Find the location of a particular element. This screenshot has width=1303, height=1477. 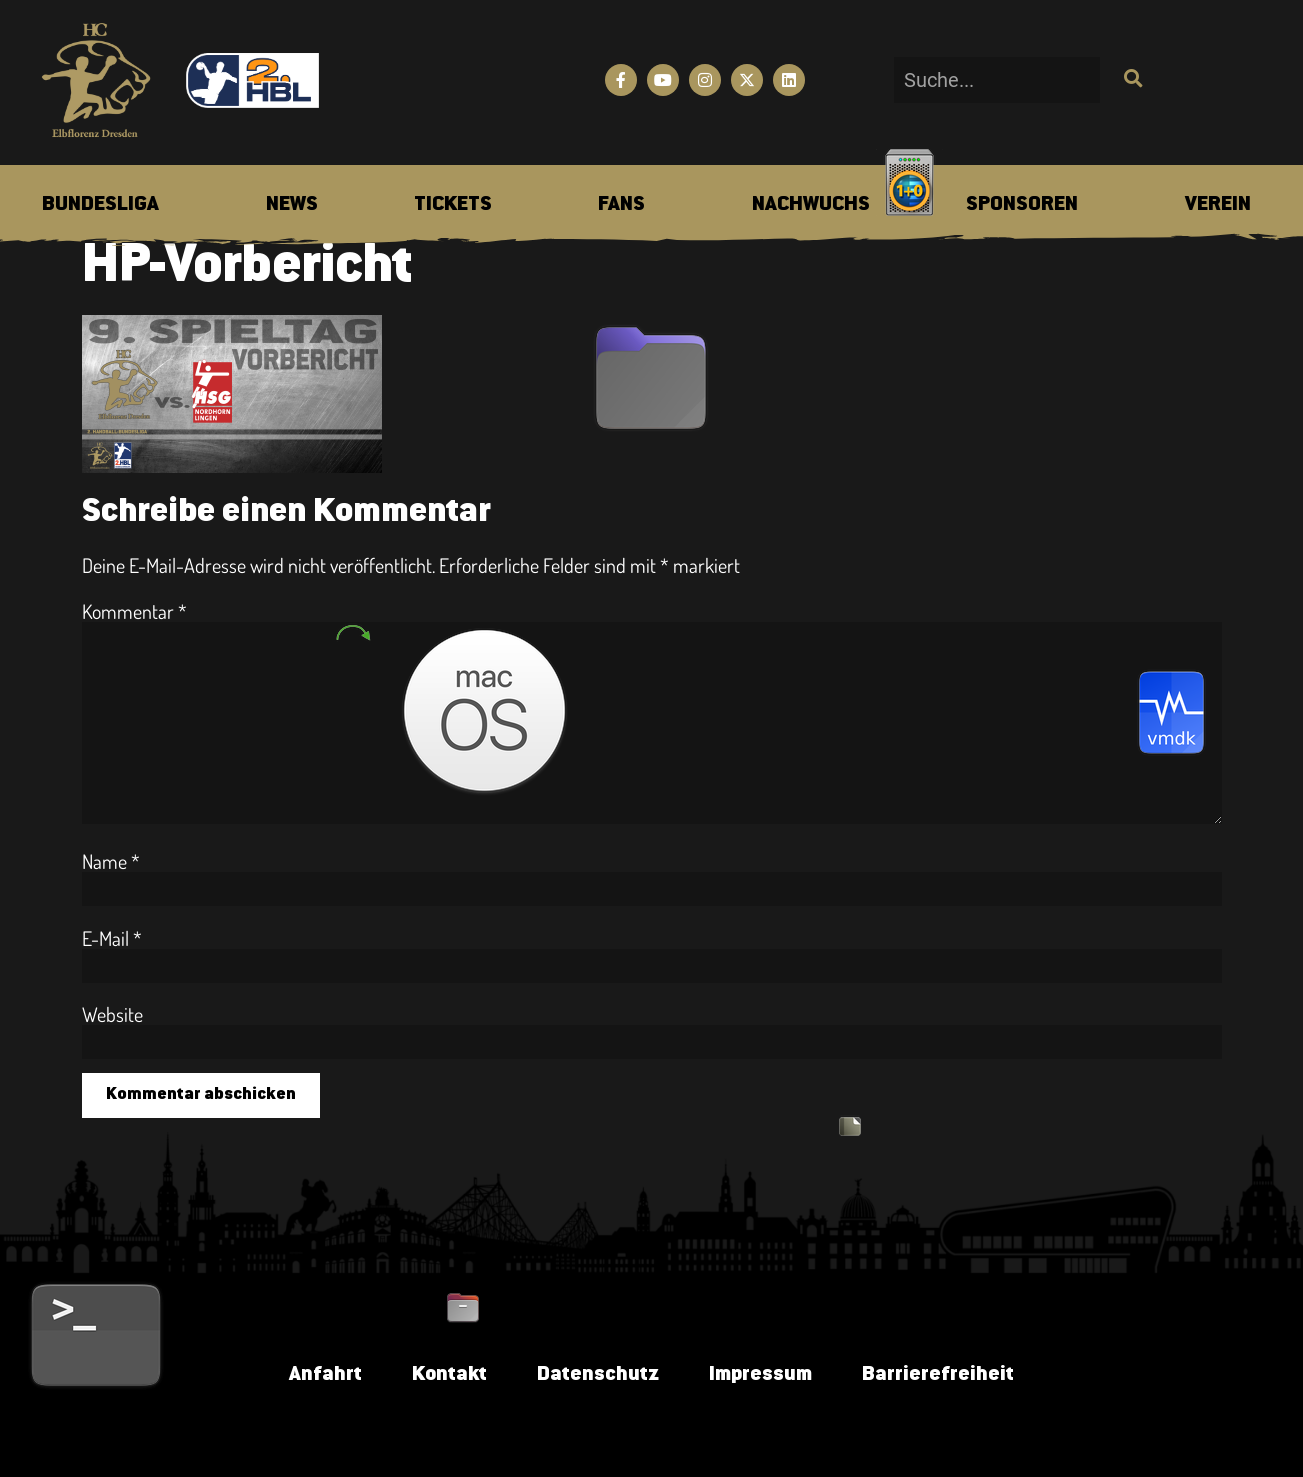

redo the last undone action is located at coordinates (353, 632).